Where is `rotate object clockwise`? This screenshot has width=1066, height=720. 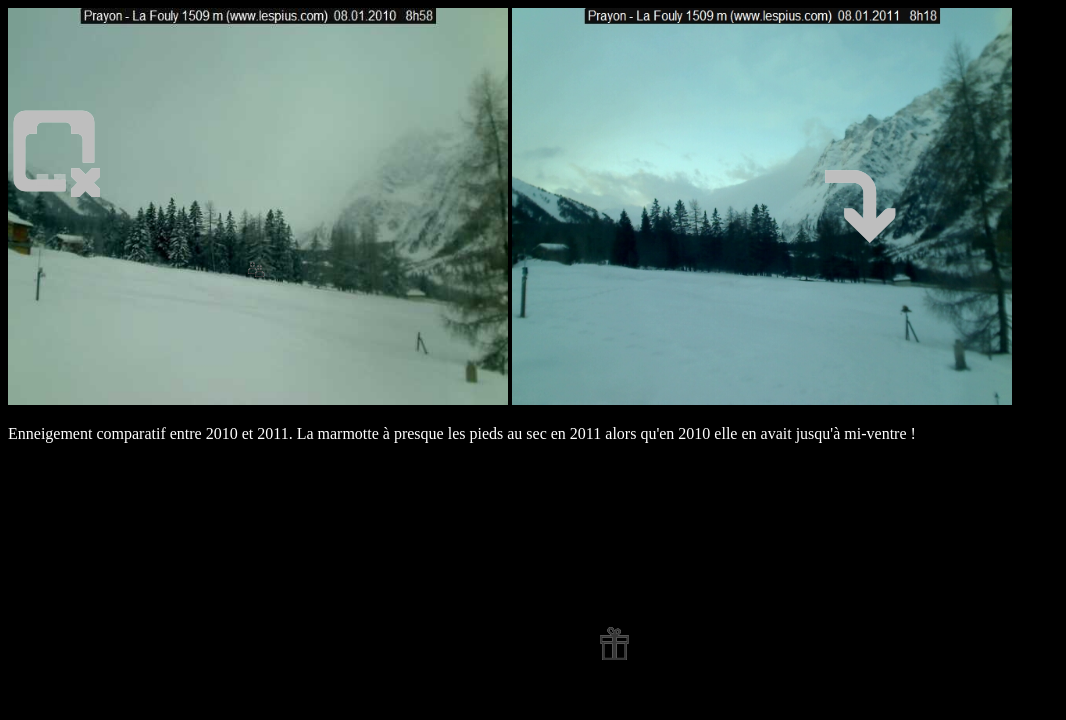
rotate object clockwise is located at coordinates (857, 202).